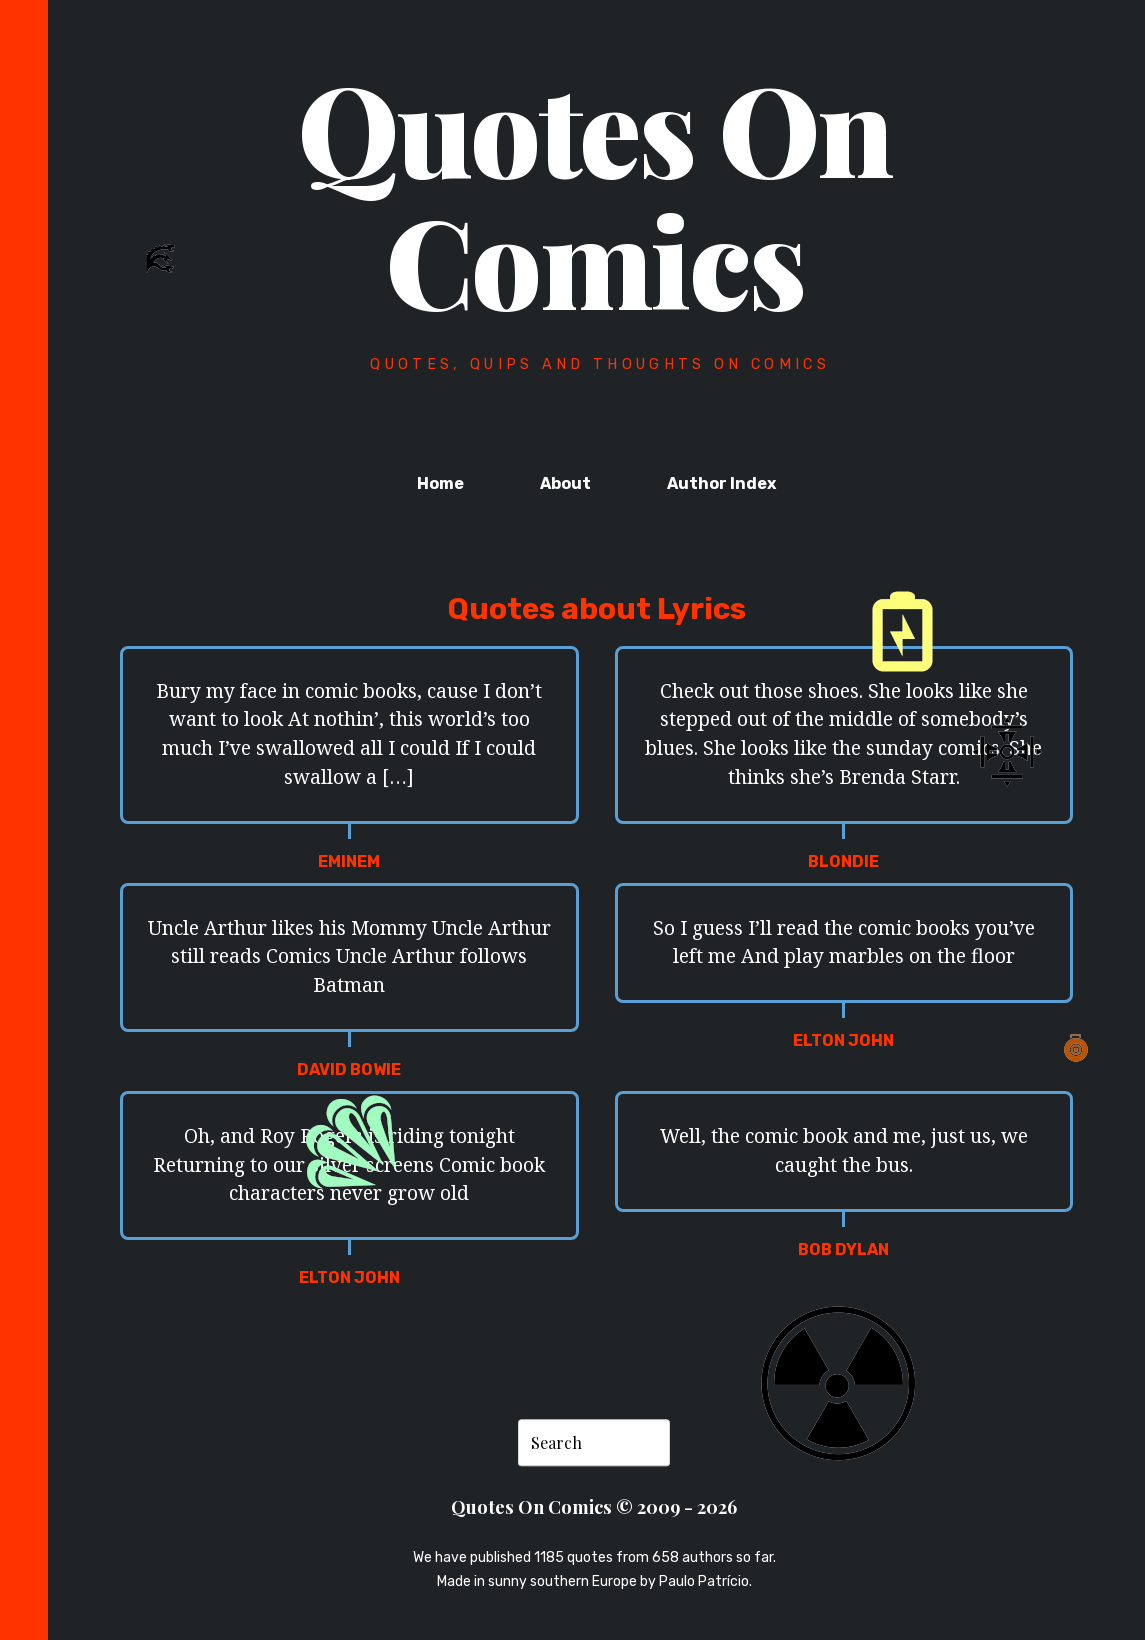  Describe the element at coordinates (902, 631) in the screenshot. I see `view battery status or power level` at that location.